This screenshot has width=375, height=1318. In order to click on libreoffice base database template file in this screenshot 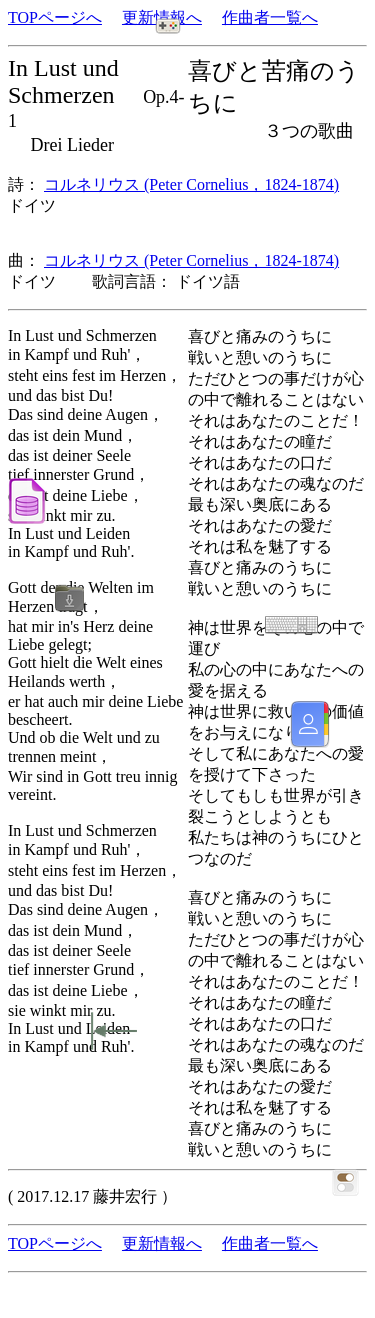, I will do `click(27, 501)`.